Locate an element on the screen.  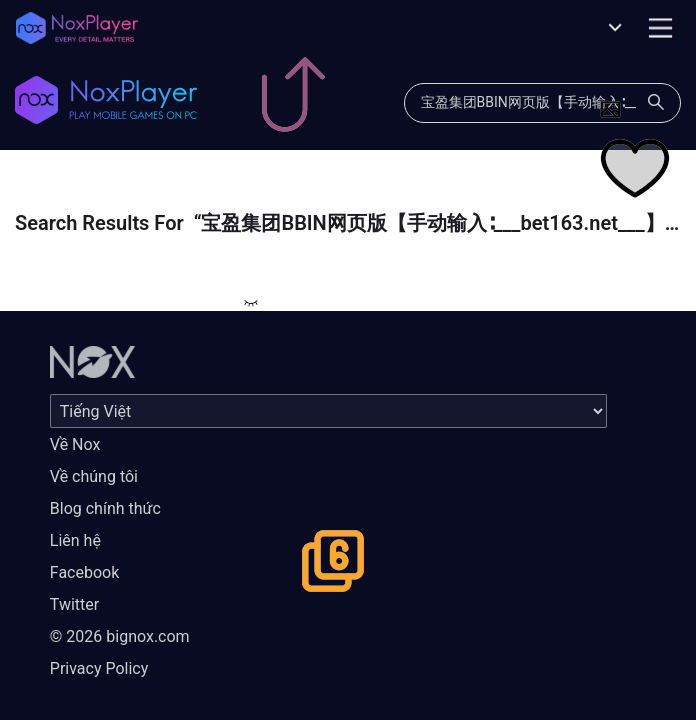
view item 6 in a collection or stack is located at coordinates (333, 561).